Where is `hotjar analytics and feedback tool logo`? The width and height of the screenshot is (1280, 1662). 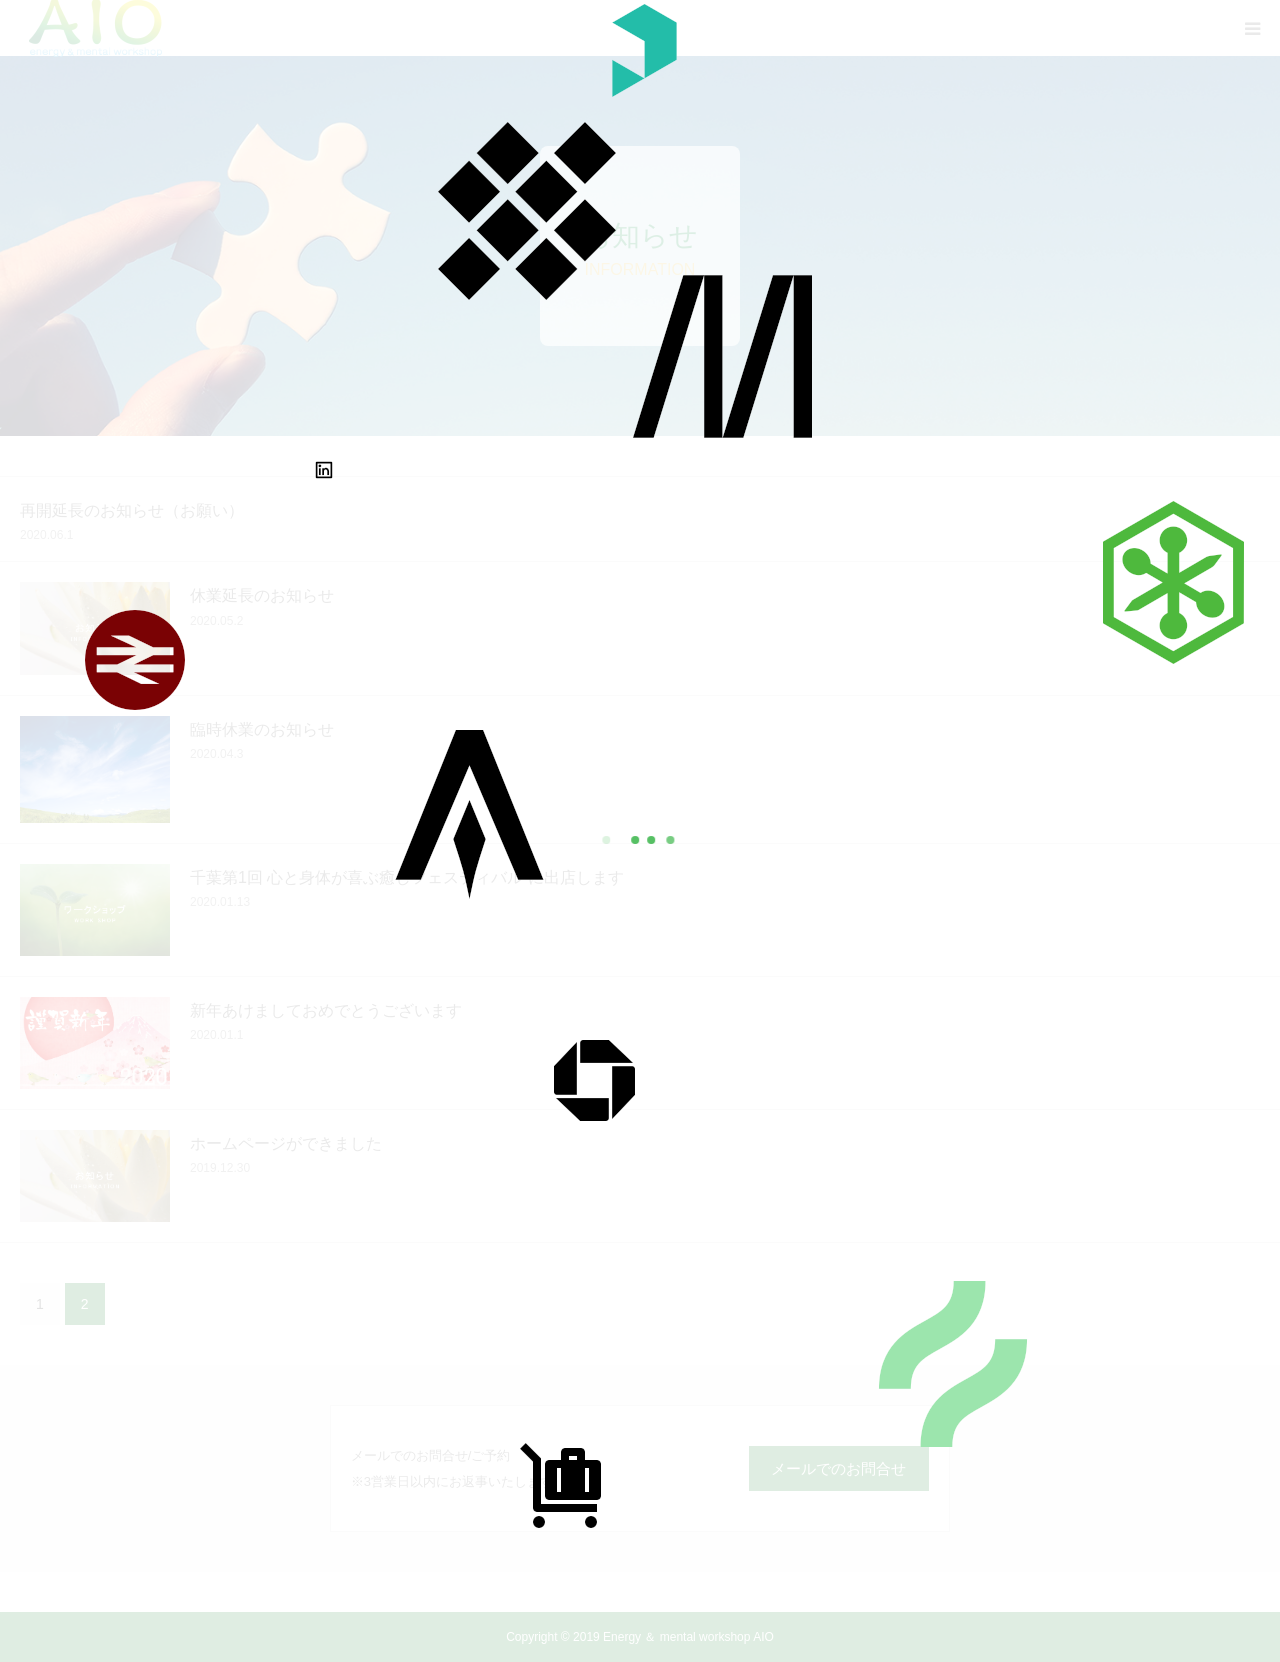 hotjar analytics and feedback tool logo is located at coordinates (953, 1364).